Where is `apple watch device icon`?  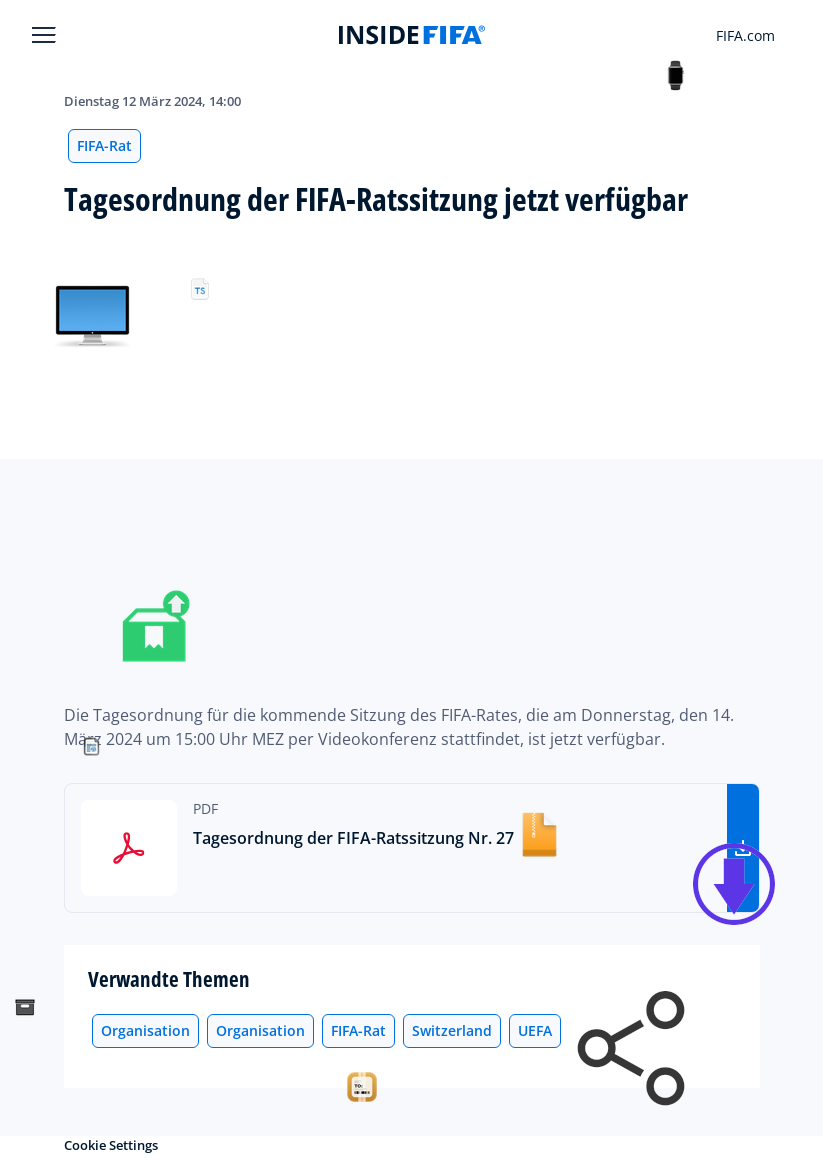 apple watch device icon is located at coordinates (675, 75).